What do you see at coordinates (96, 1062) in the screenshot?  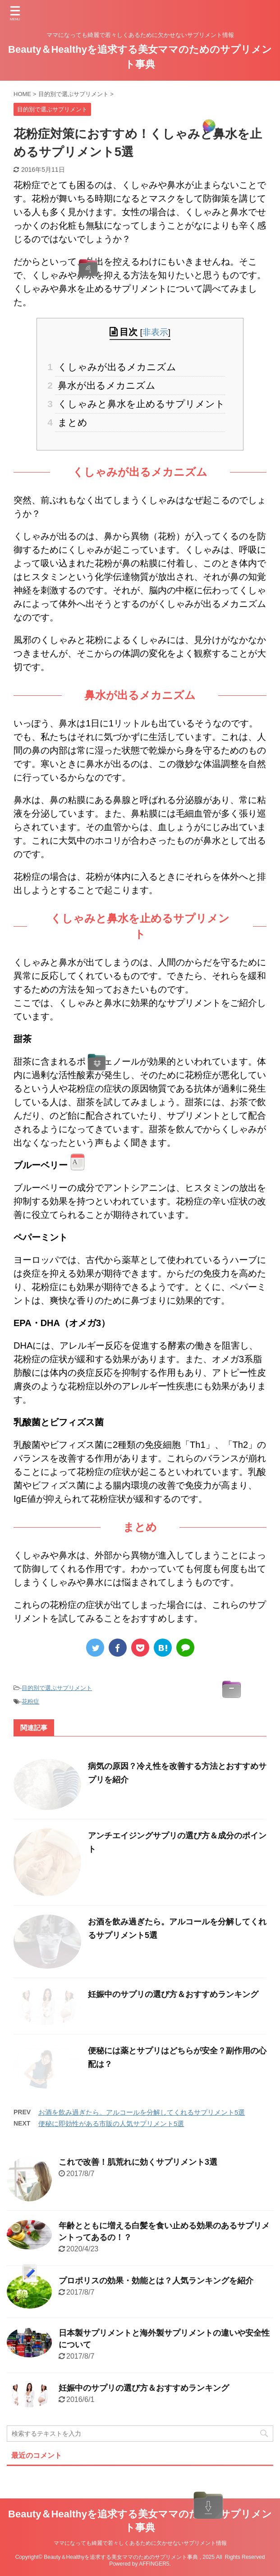 I see `open your Dropbox synced folder` at bounding box center [96, 1062].